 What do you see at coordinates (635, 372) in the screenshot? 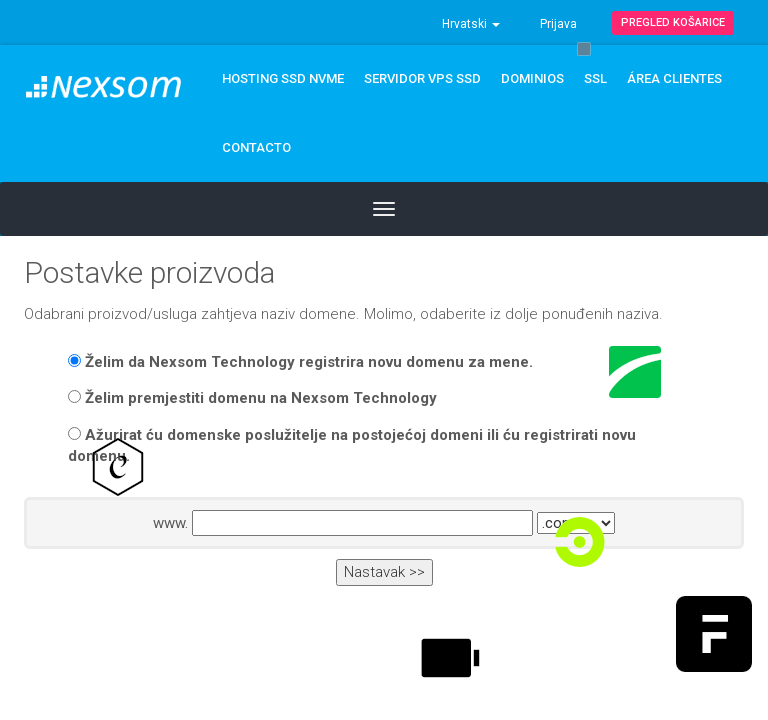
I see `devexpress brand logo` at bounding box center [635, 372].